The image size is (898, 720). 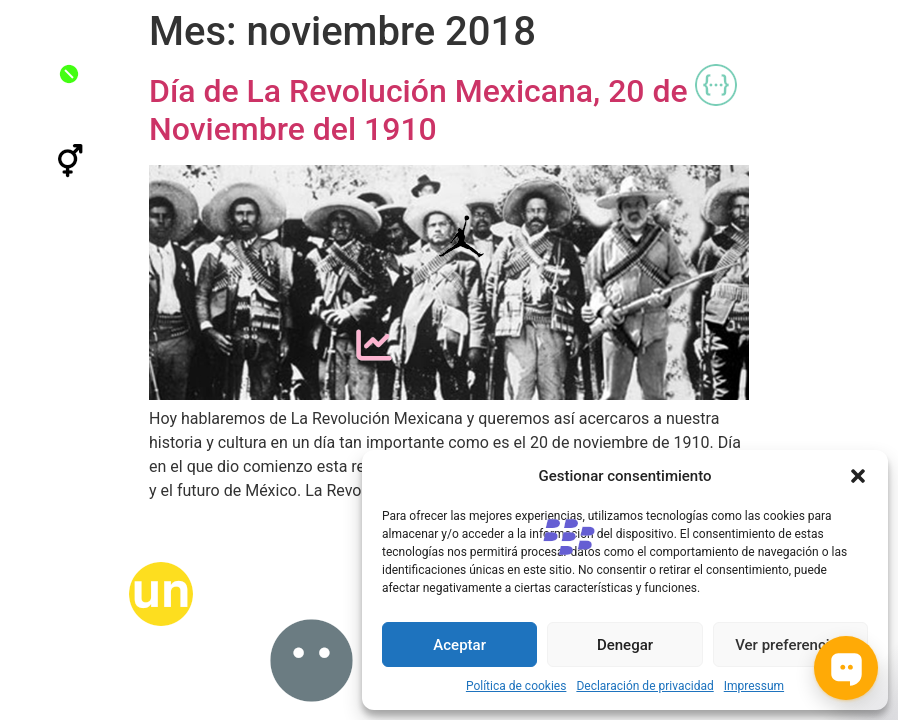 What do you see at coordinates (569, 537) in the screenshot?
I see `blackberry brand logo` at bounding box center [569, 537].